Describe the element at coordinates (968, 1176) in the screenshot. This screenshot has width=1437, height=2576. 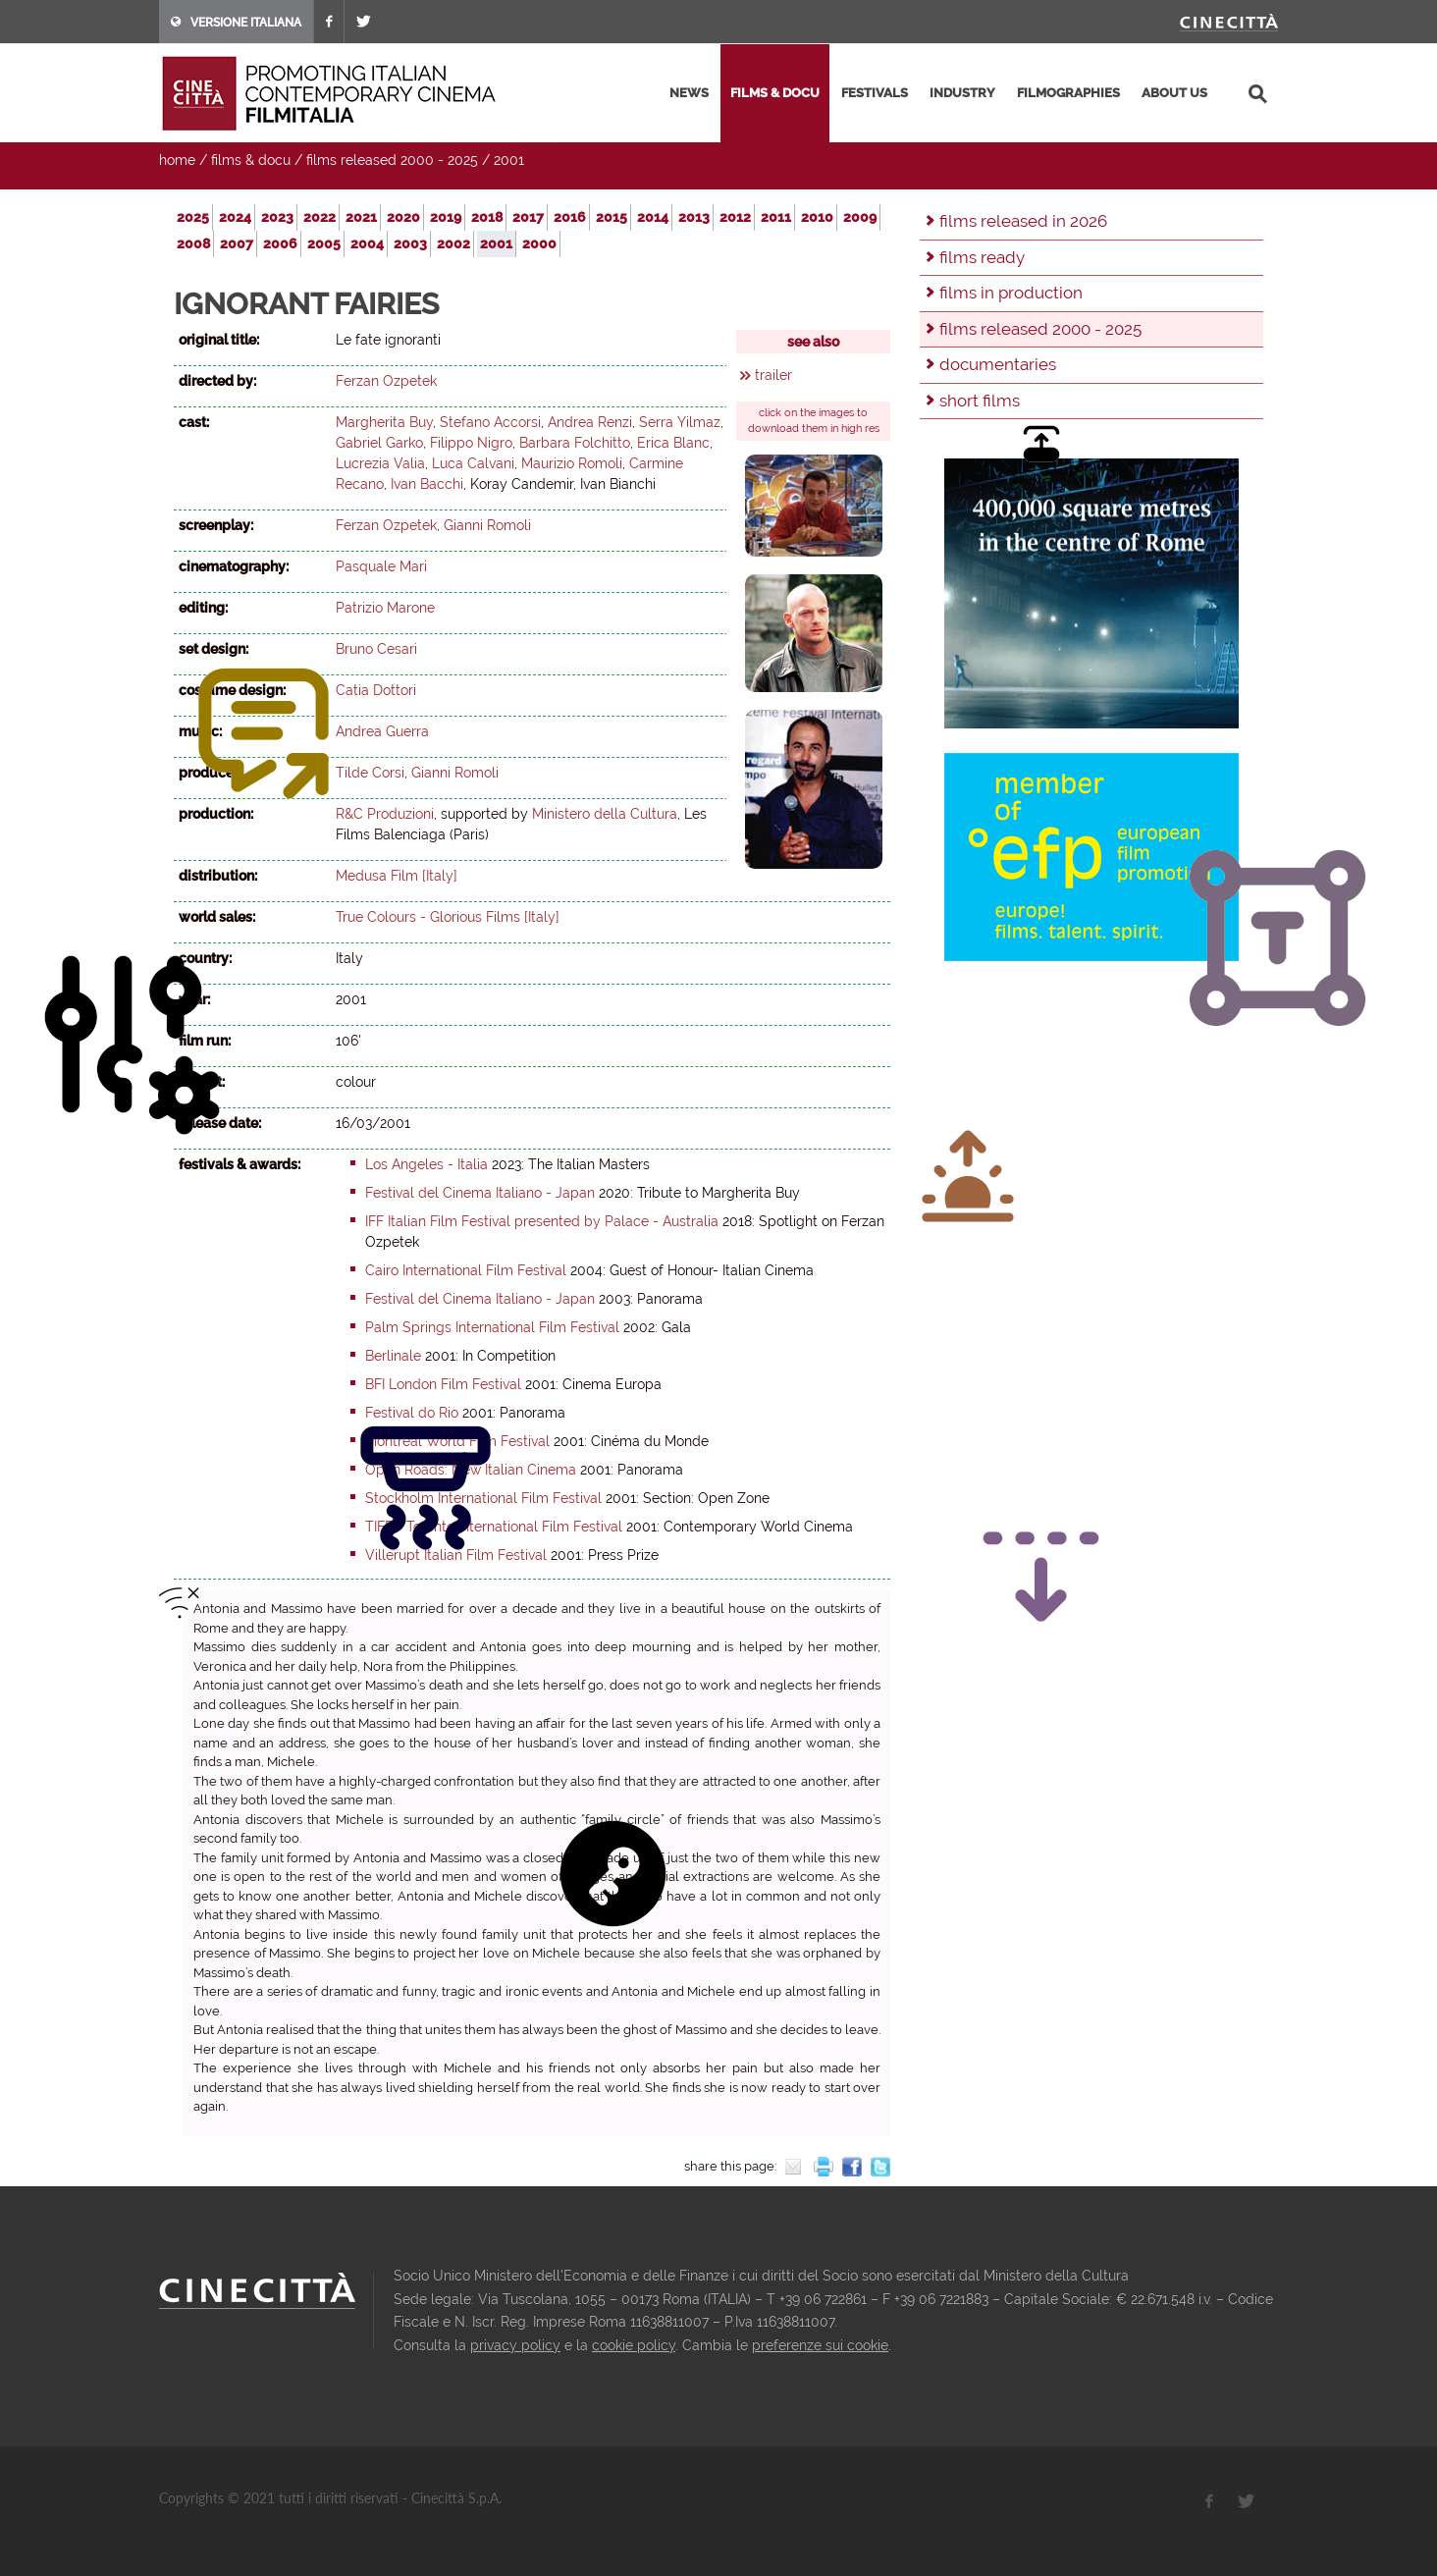
I see `set alarm for sunrise or morning wake-up` at that location.